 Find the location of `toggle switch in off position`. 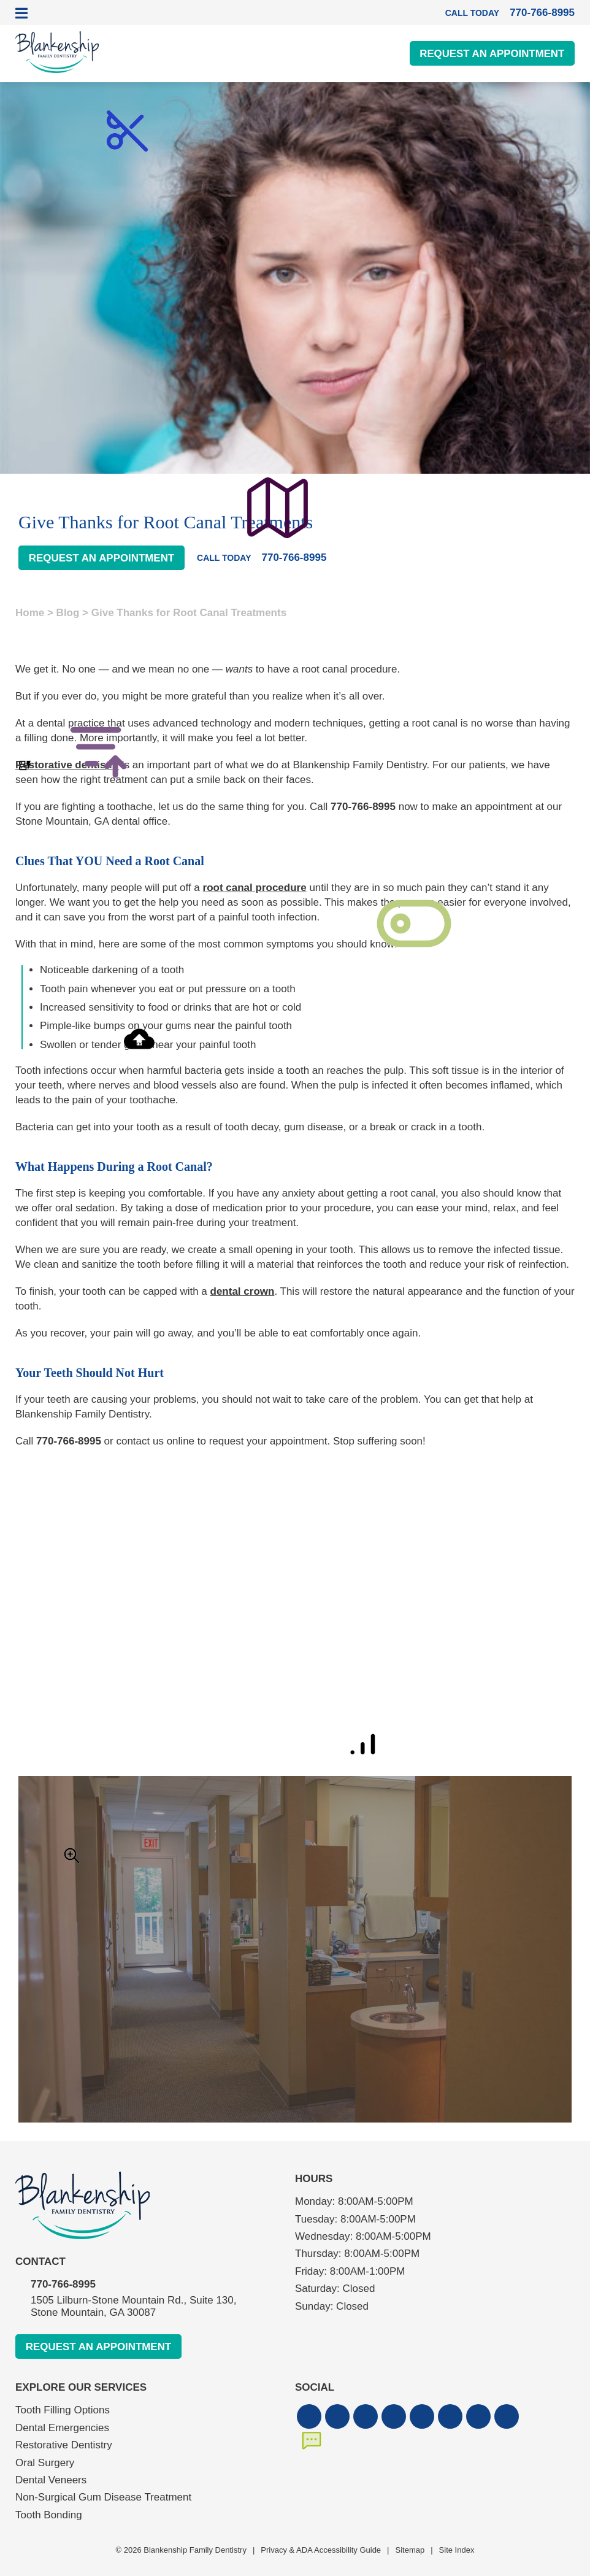

toggle switch in off position is located at coordinates (414, 924).